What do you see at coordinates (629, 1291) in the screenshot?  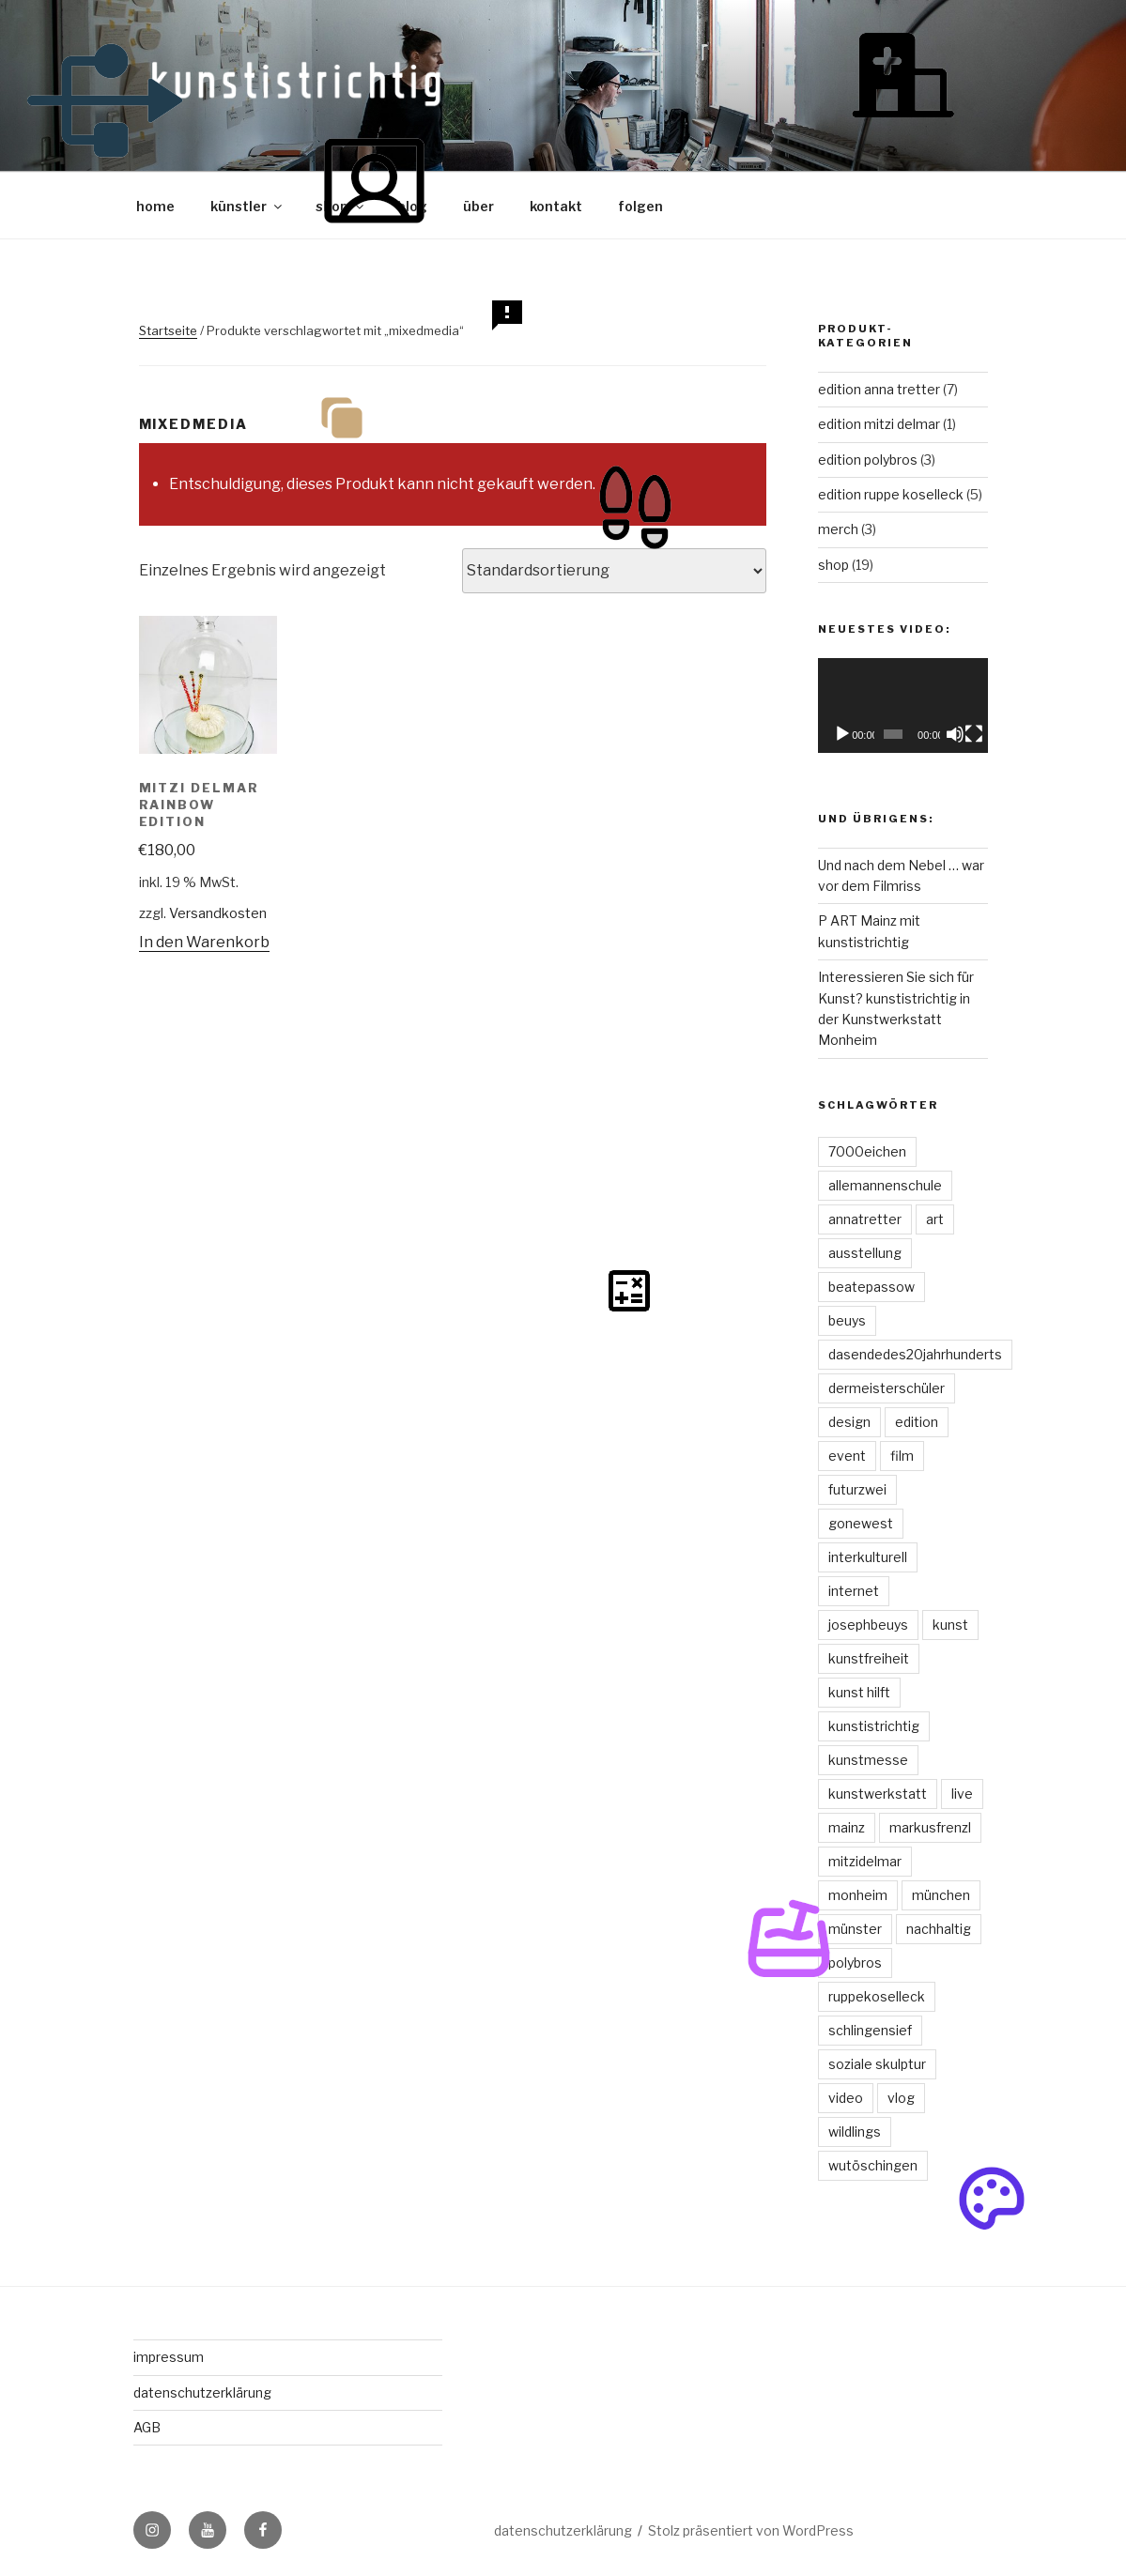 I see `open calculator` at bounding box center [629, 1291].